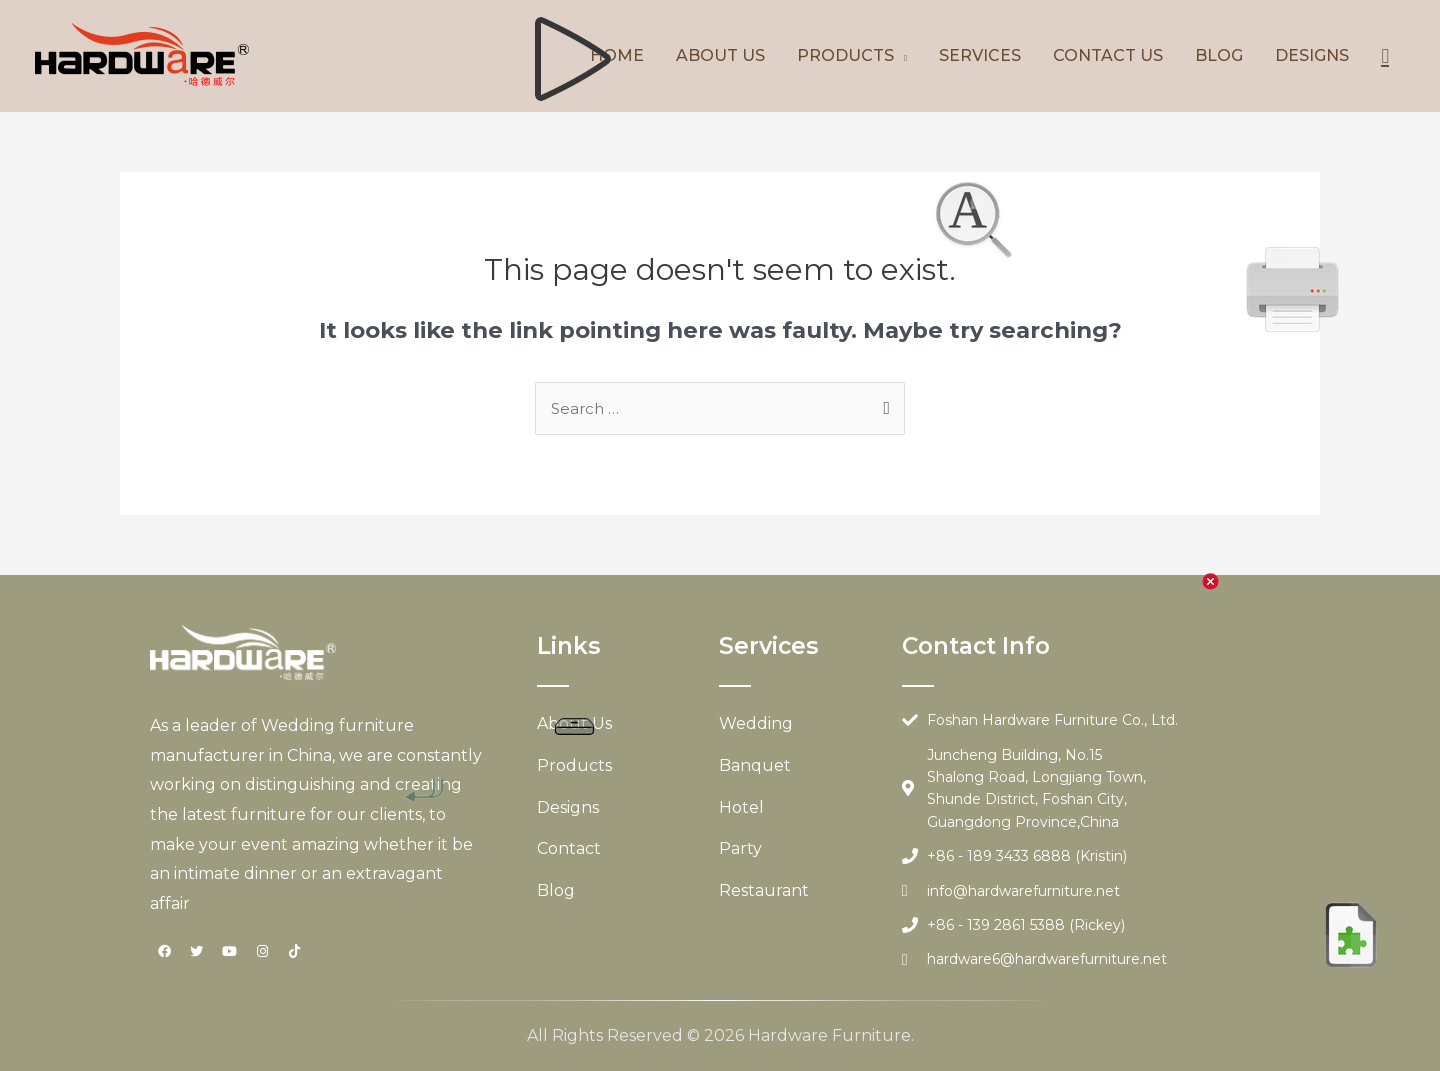  What do you see at coordinates (1210, 581) in the screenshot?
I see `close the current window or dialog` at bounding box center [1210, 581].